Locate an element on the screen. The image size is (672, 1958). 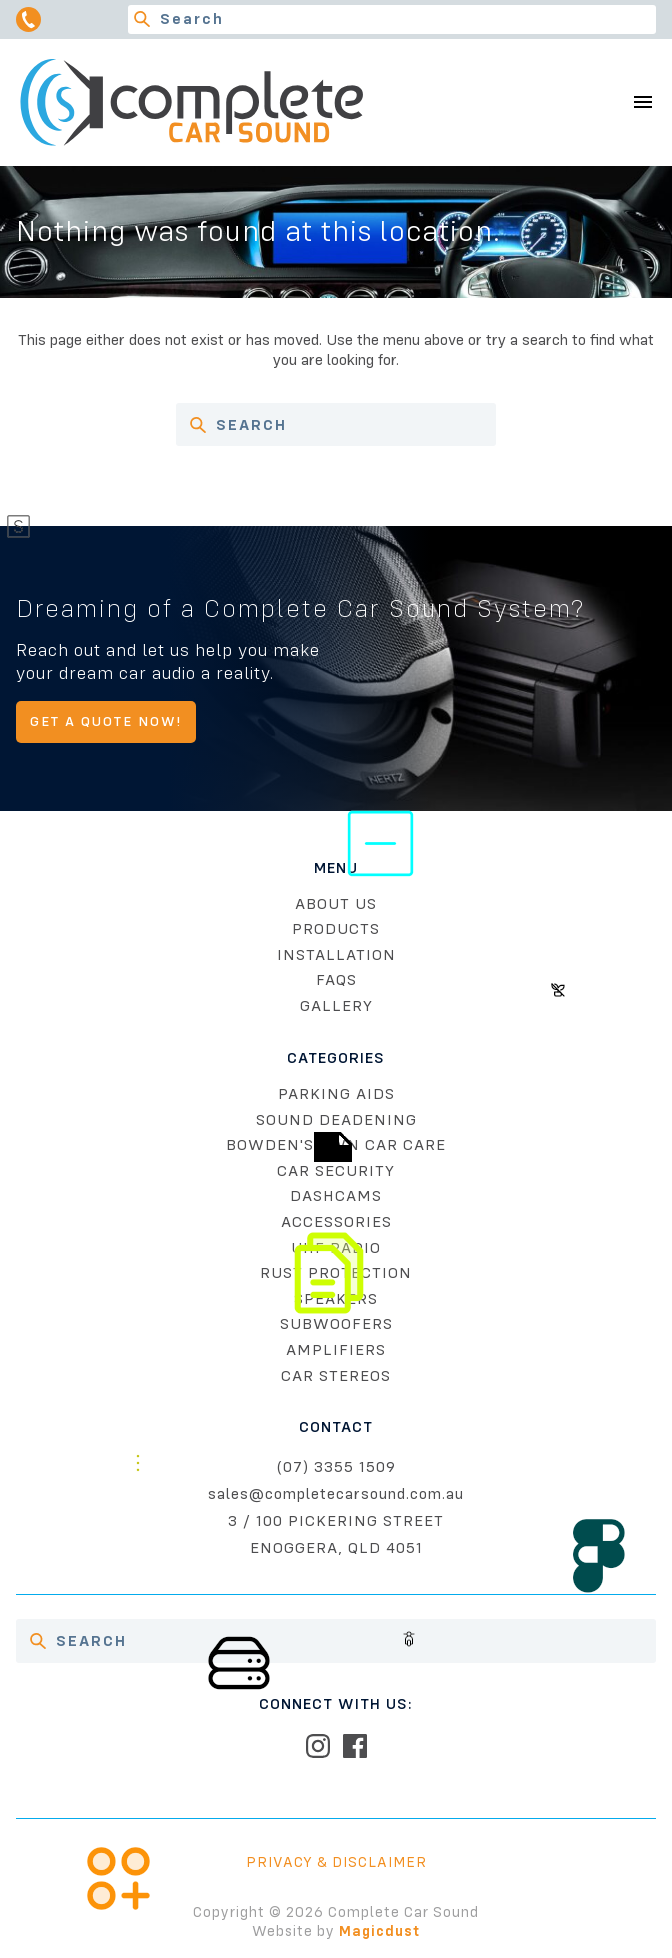
select moped or scooter as transportation mode is located at coordinates (409, 1639).